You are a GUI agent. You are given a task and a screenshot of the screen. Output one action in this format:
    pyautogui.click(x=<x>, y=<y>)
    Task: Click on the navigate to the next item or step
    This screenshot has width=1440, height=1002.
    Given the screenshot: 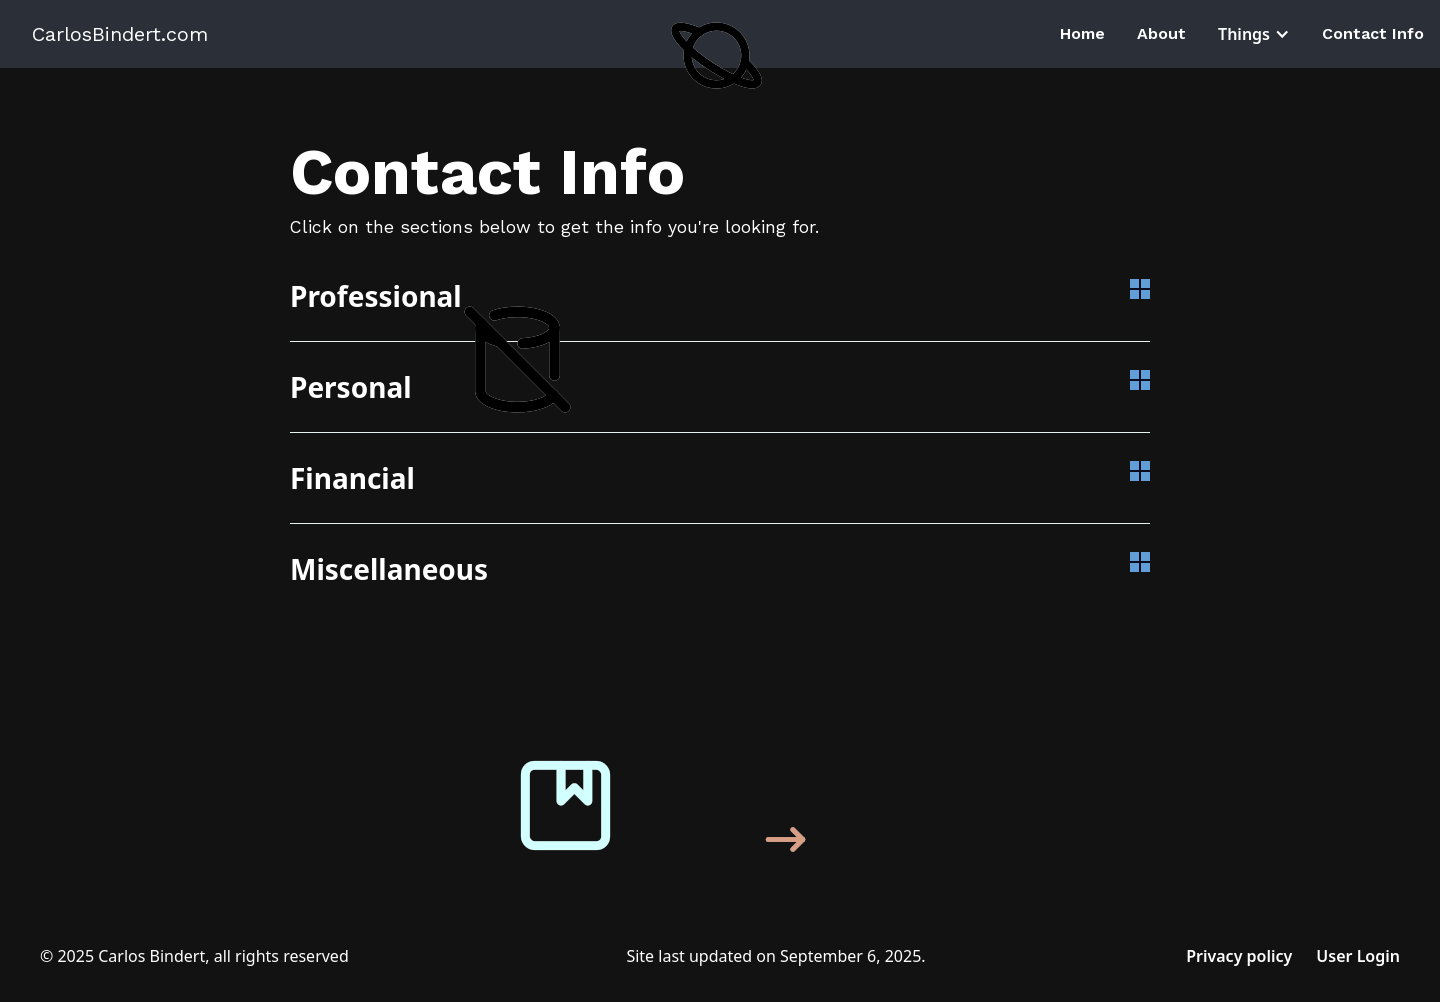 What is the action you would take?
    pyautogui.click(x=785, y=839)
    